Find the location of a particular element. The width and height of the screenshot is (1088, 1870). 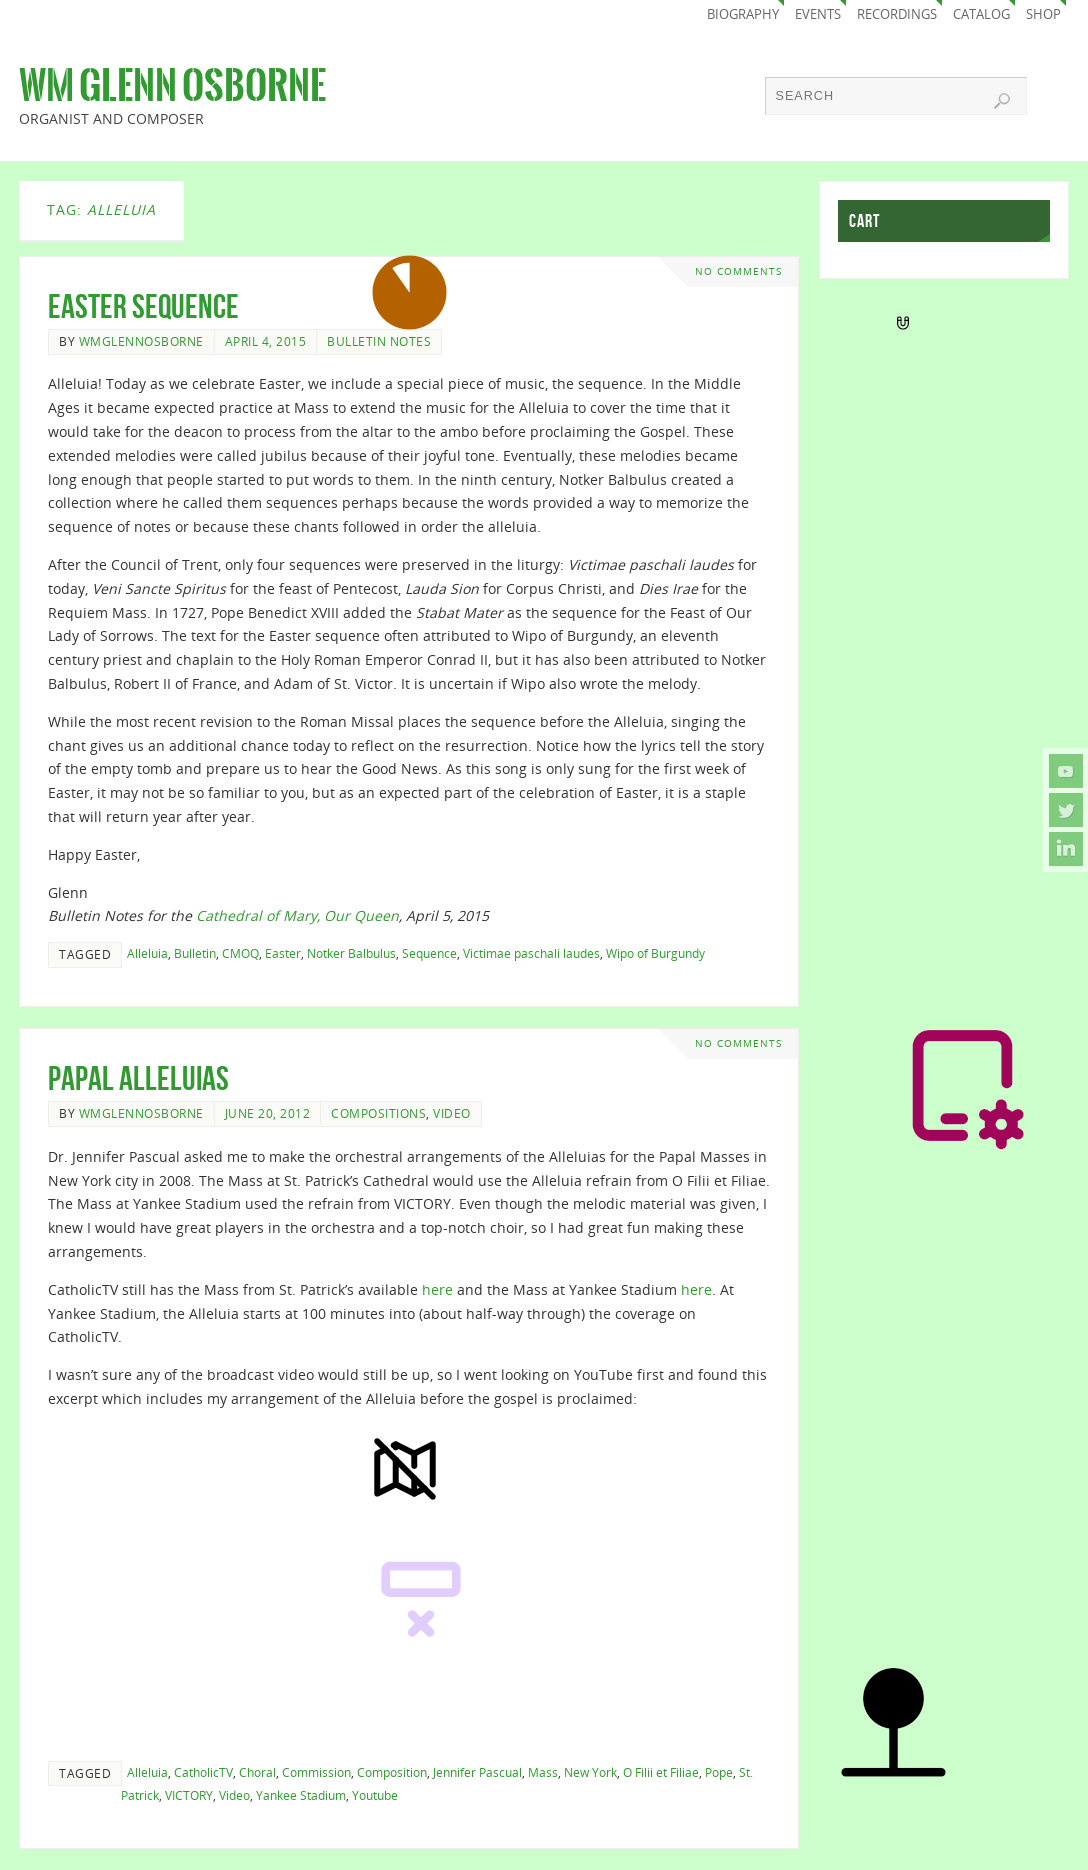

remove a row from a table or spreadsheet is located at coordinates (421, 1597).